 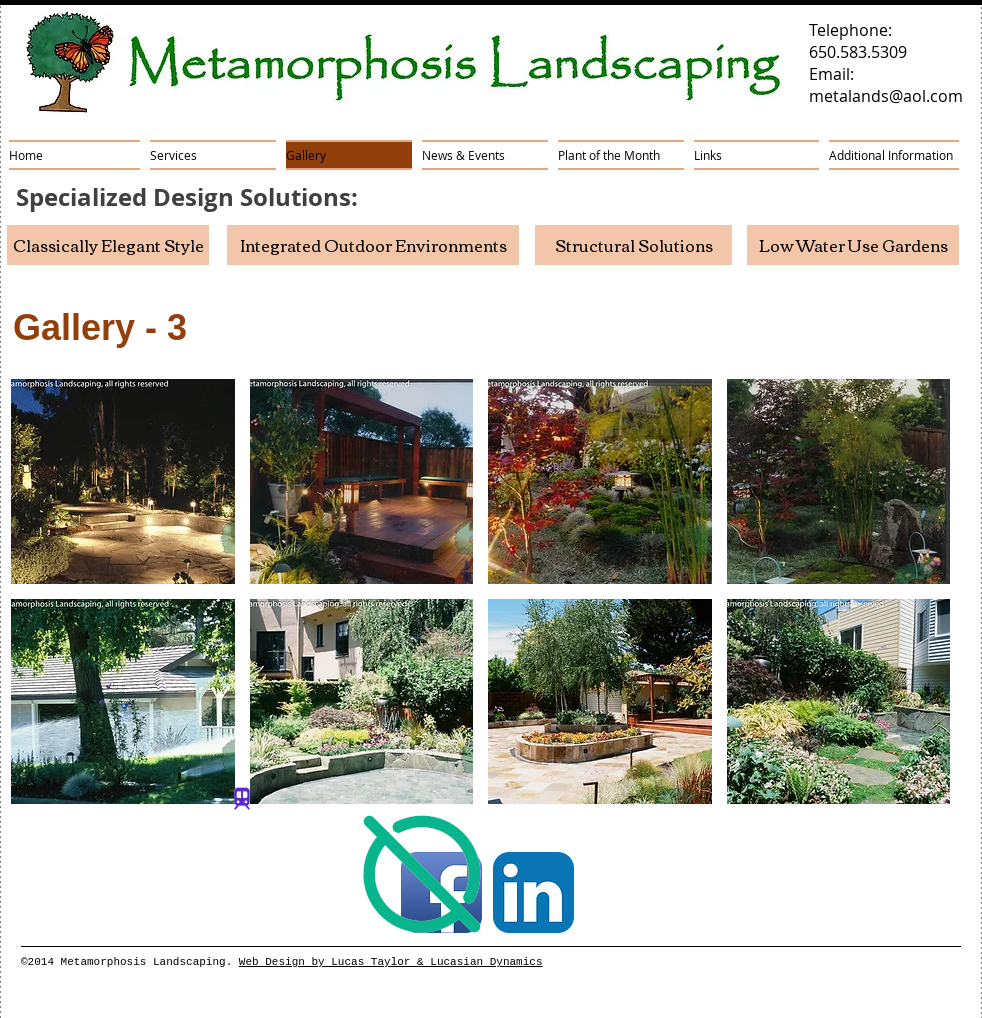 I want to click on access subway or metro transit information, so click(x=242, y=798).